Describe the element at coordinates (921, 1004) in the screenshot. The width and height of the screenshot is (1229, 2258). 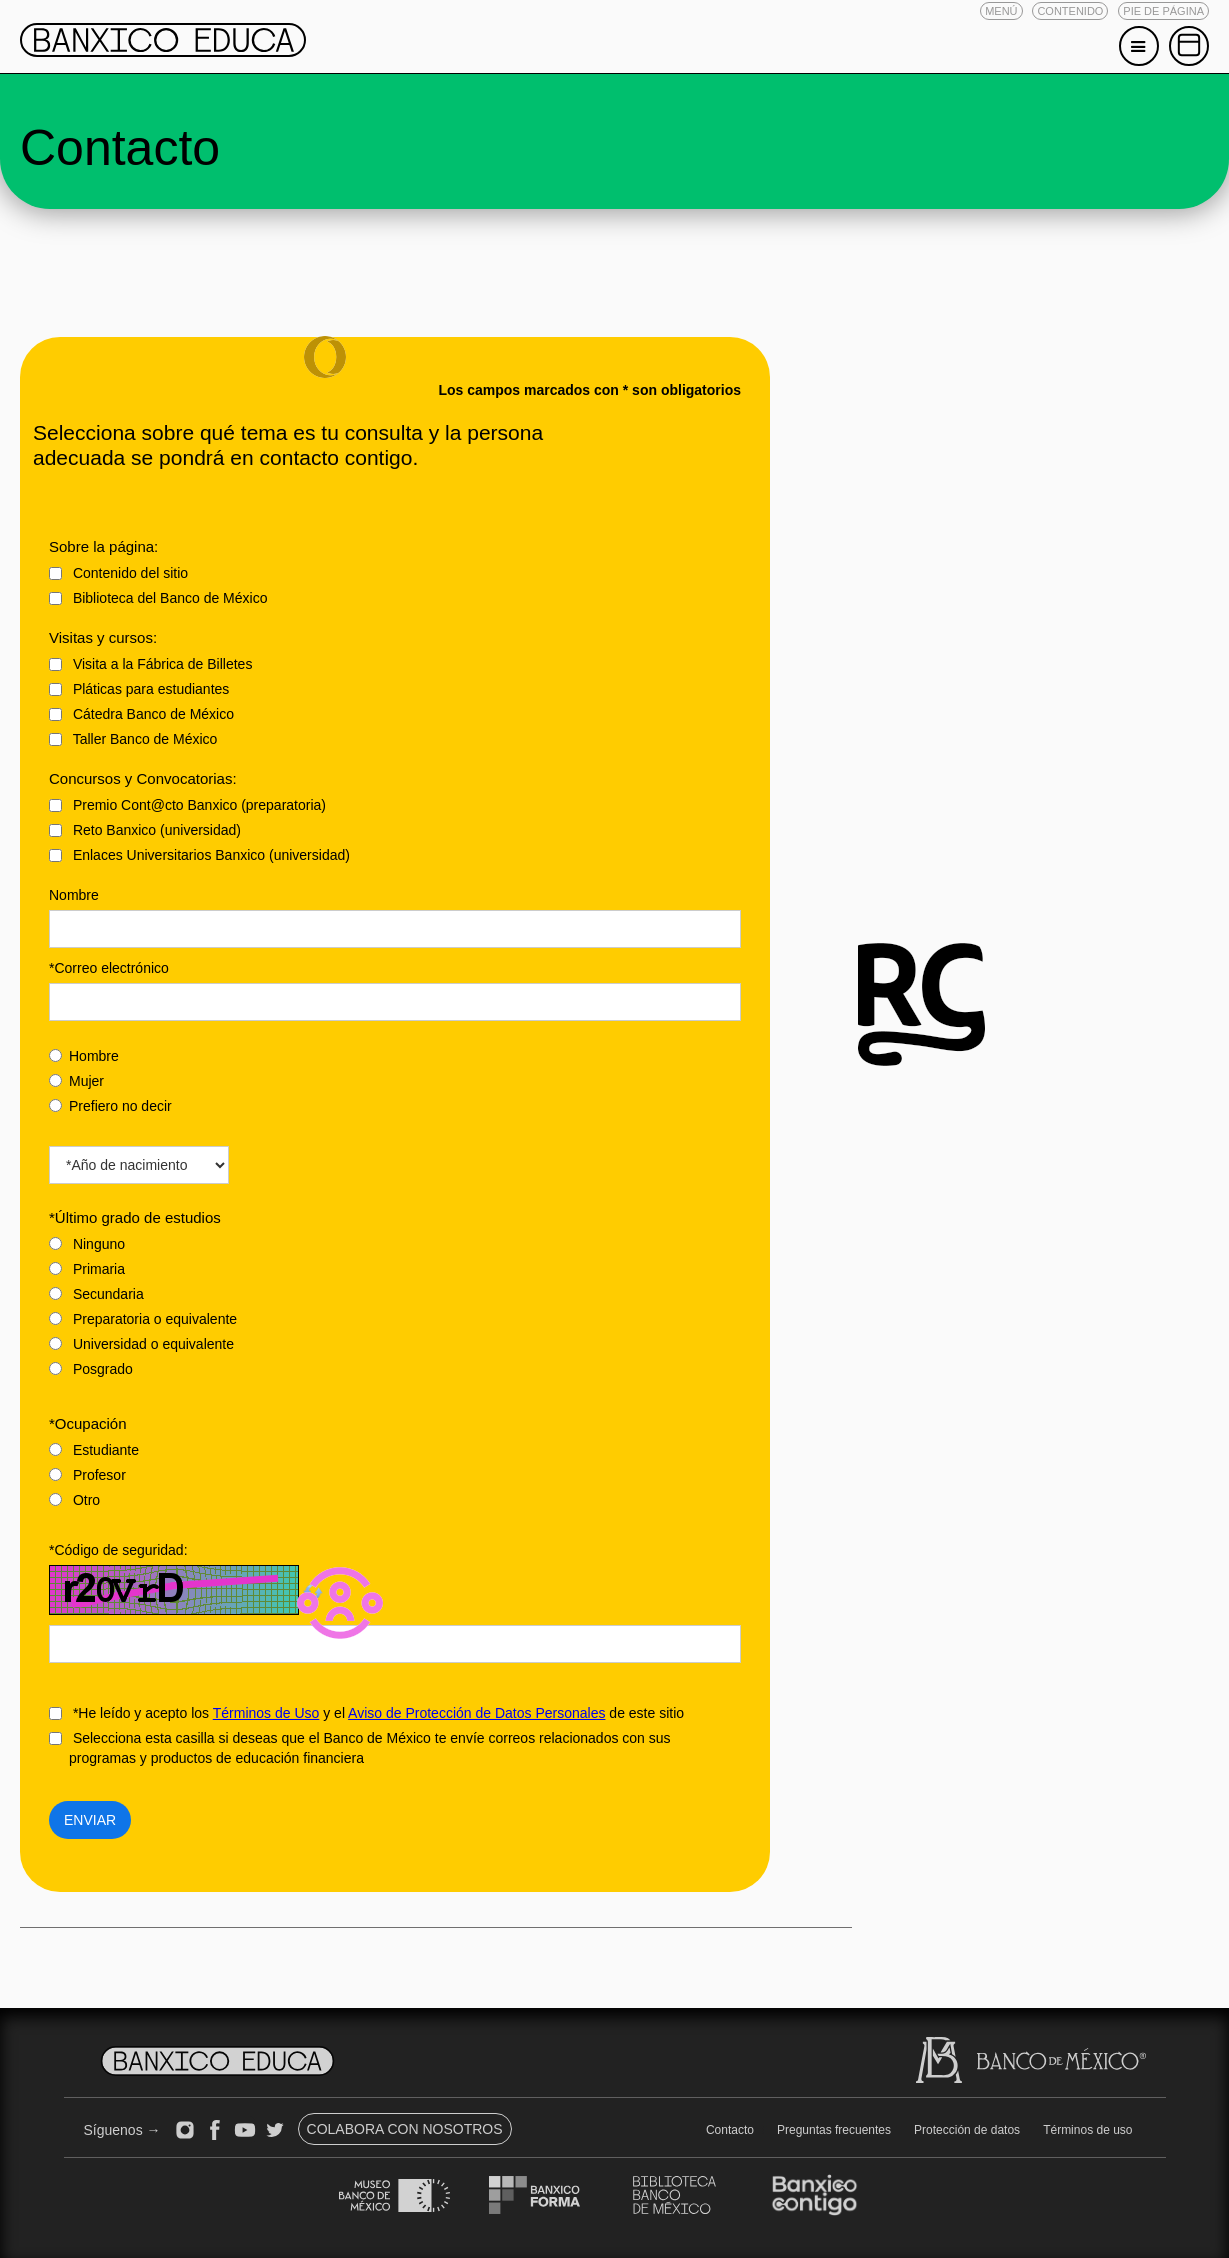
I see `RevenueCat company logo` at that location.